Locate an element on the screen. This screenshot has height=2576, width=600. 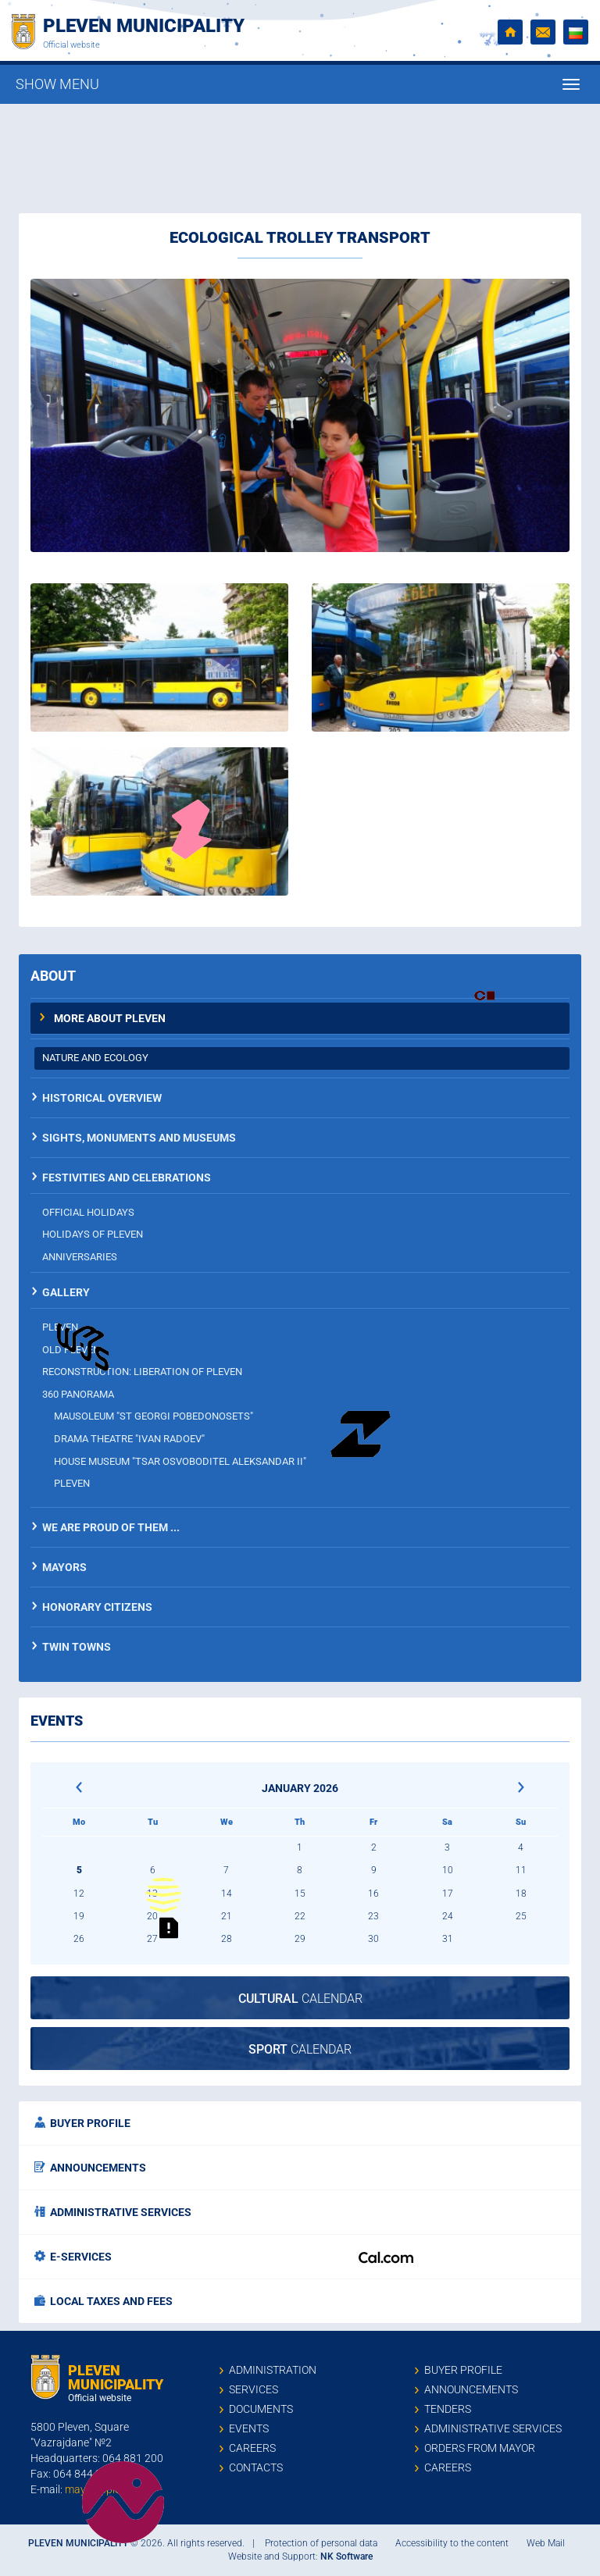
cesium platform logo is located at coordinates (123, 2502).